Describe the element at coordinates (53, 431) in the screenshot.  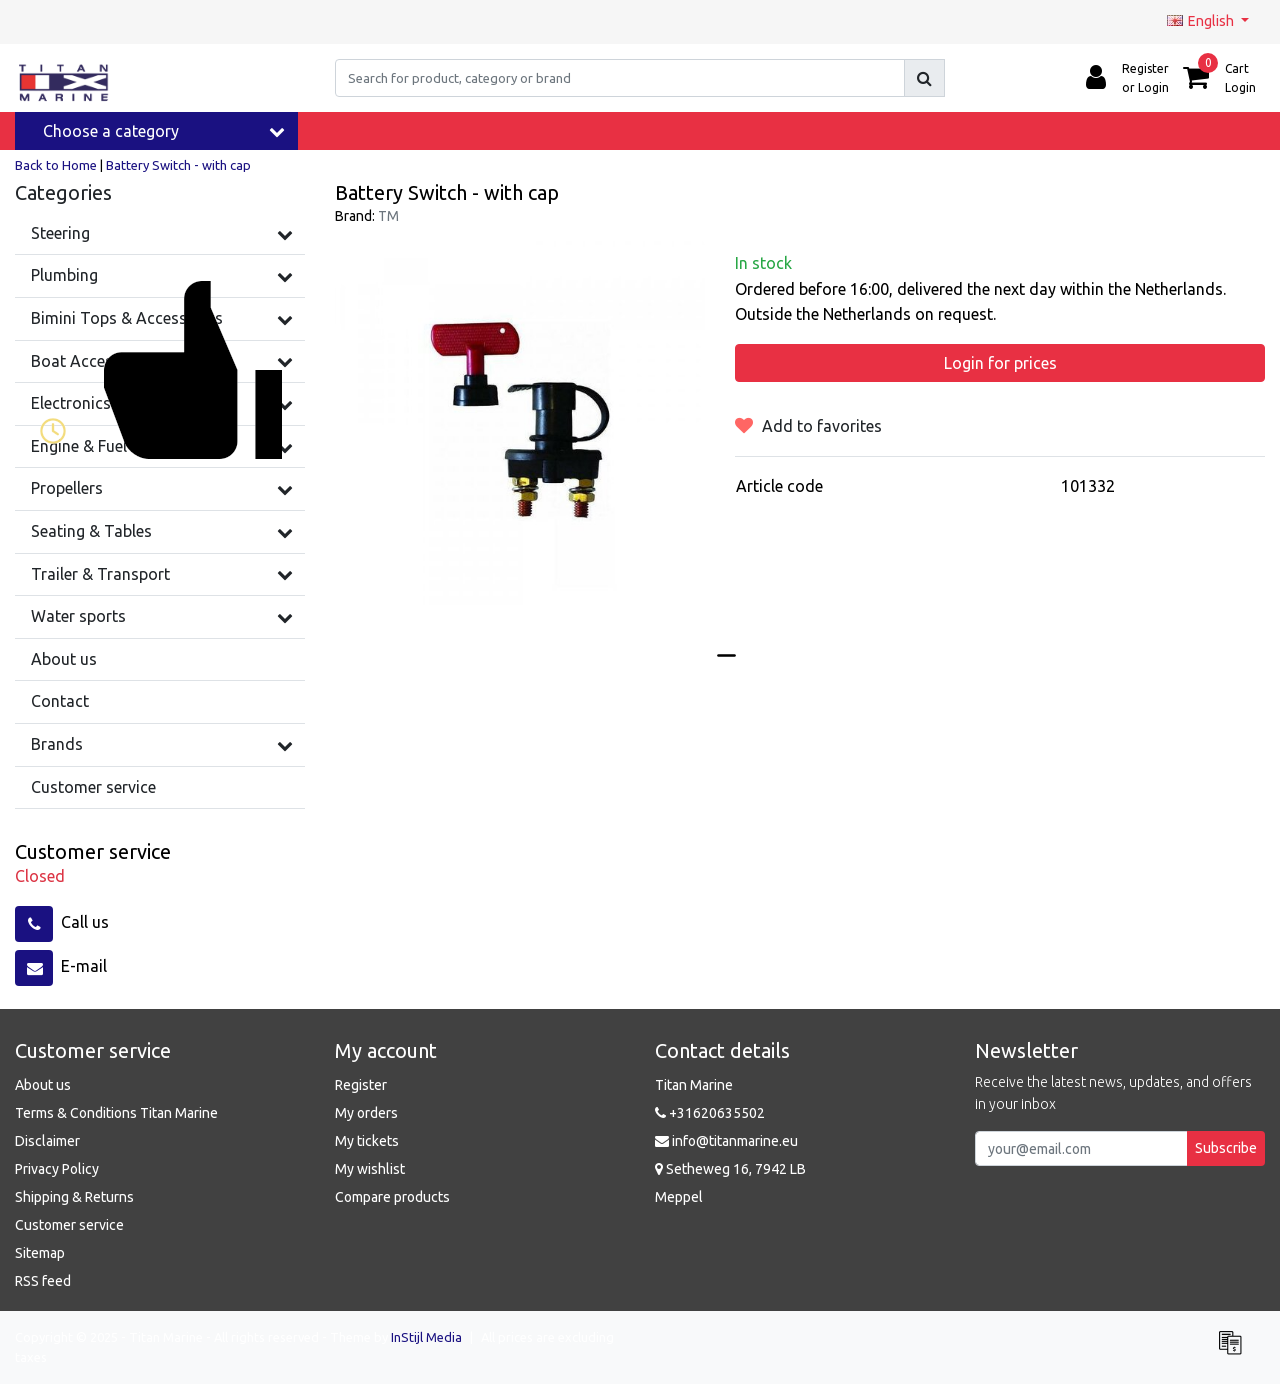
I see `view time or check the clock` at that location.